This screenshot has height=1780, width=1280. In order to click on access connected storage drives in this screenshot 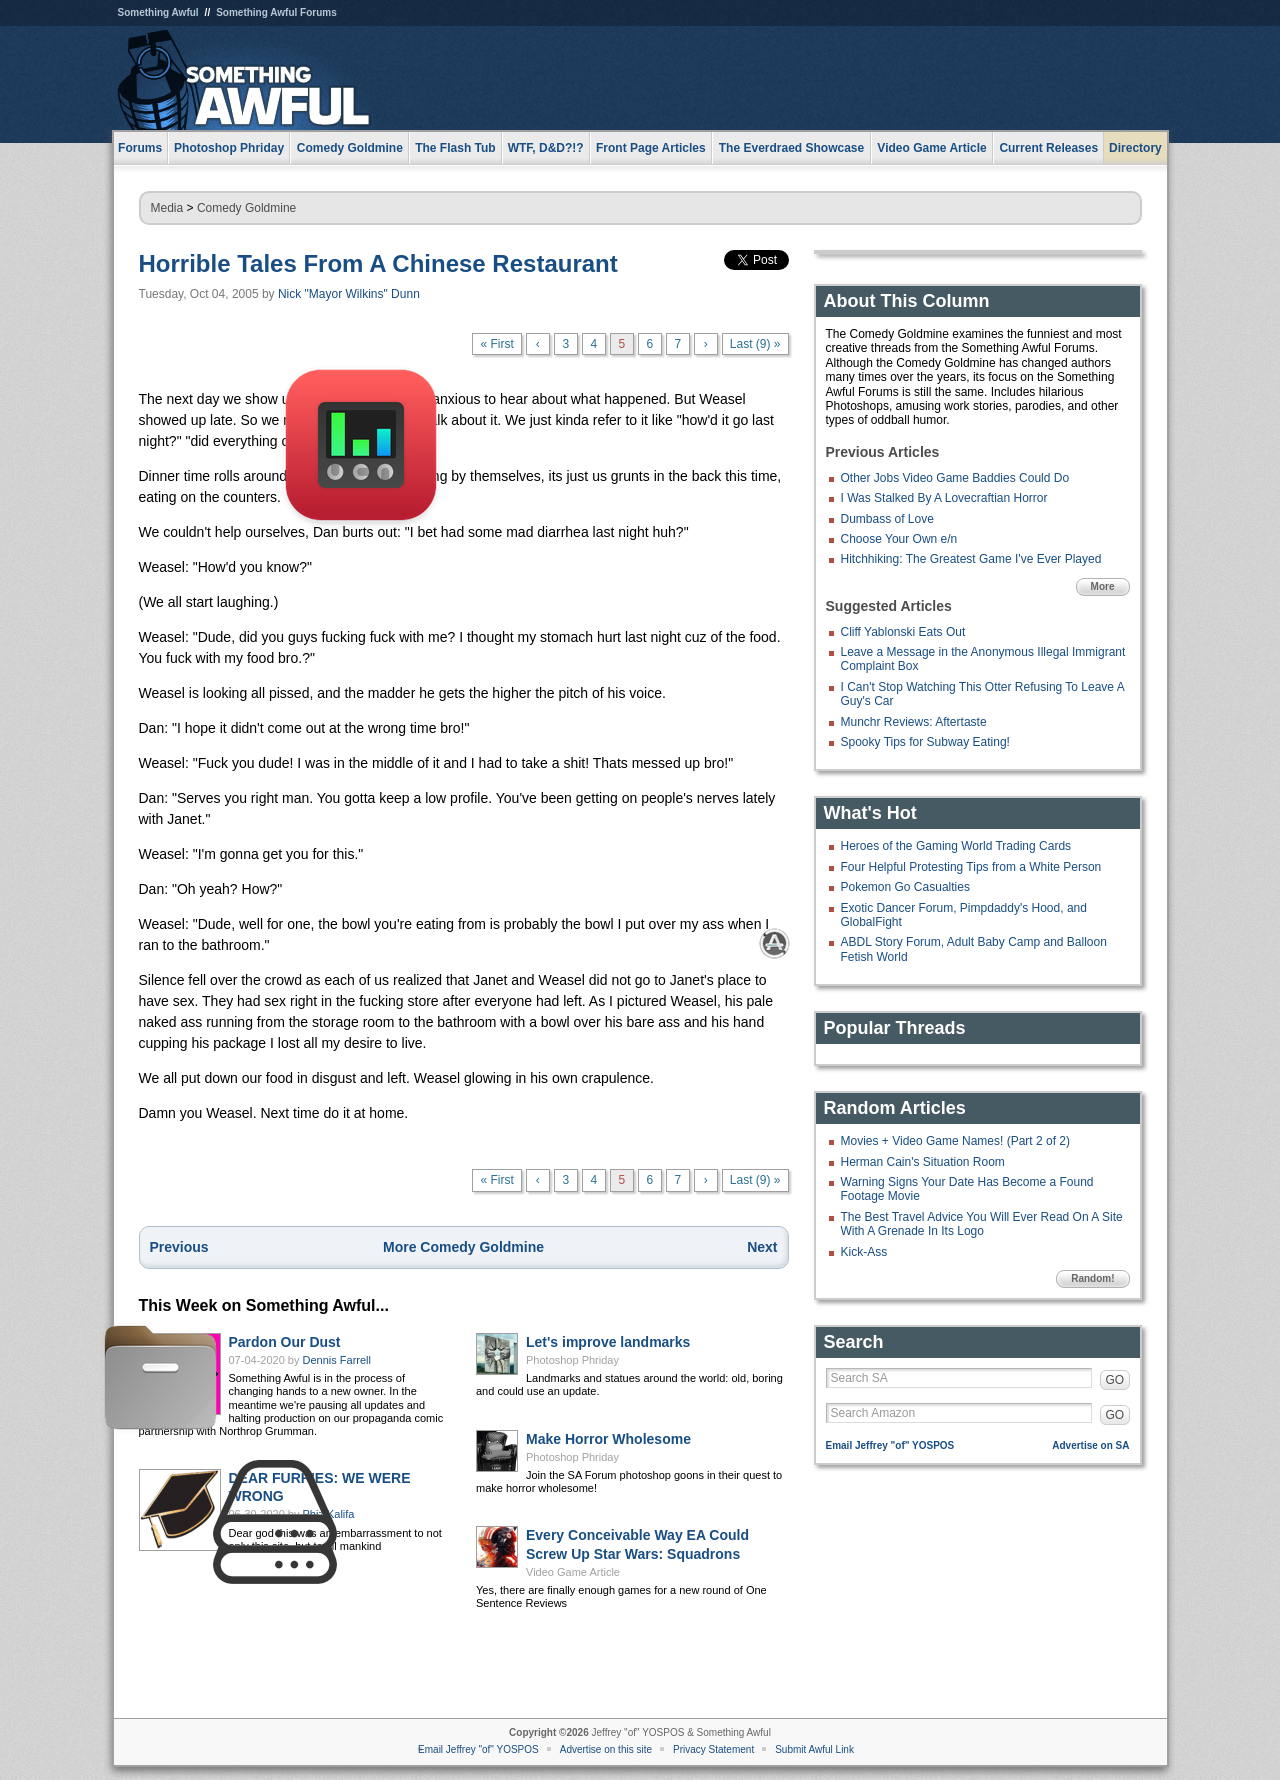, I will do `click(275, 1522)`.